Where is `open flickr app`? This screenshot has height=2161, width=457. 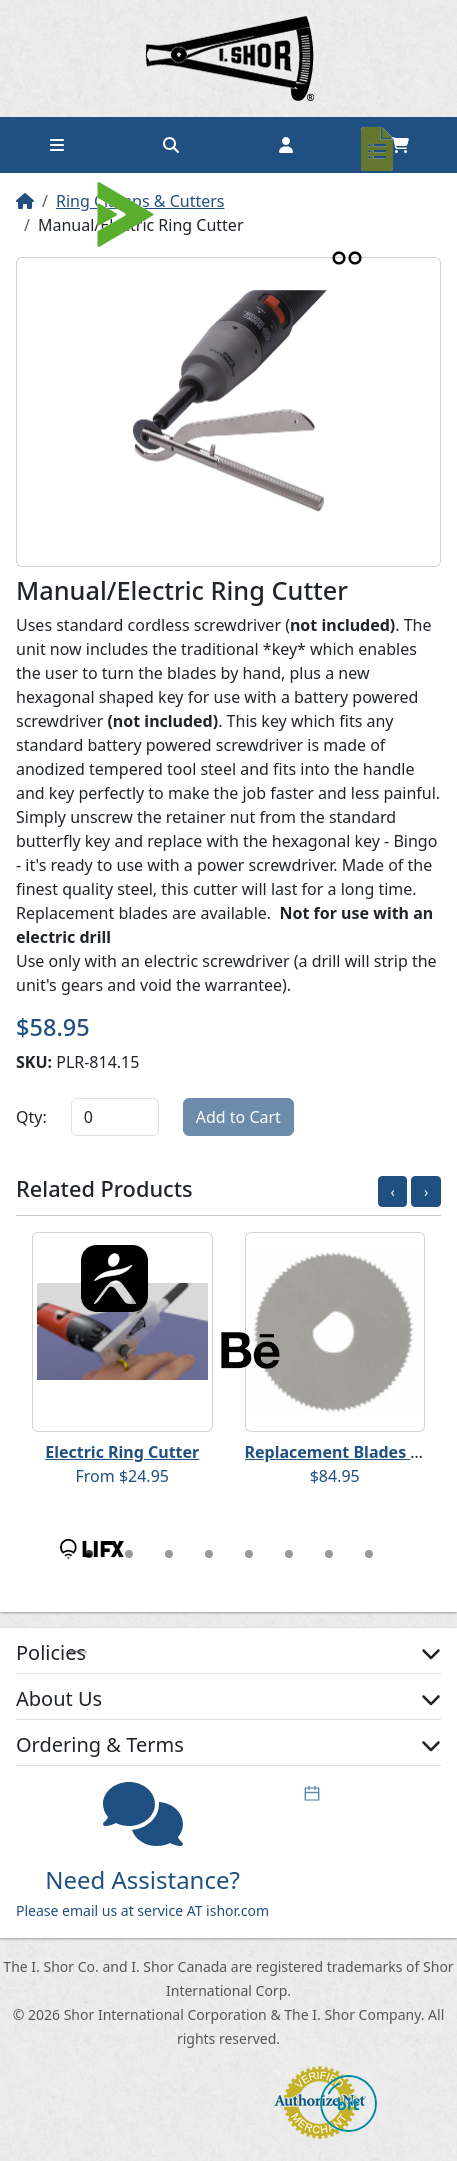 open flickr app is located at coordinates (347, 258).